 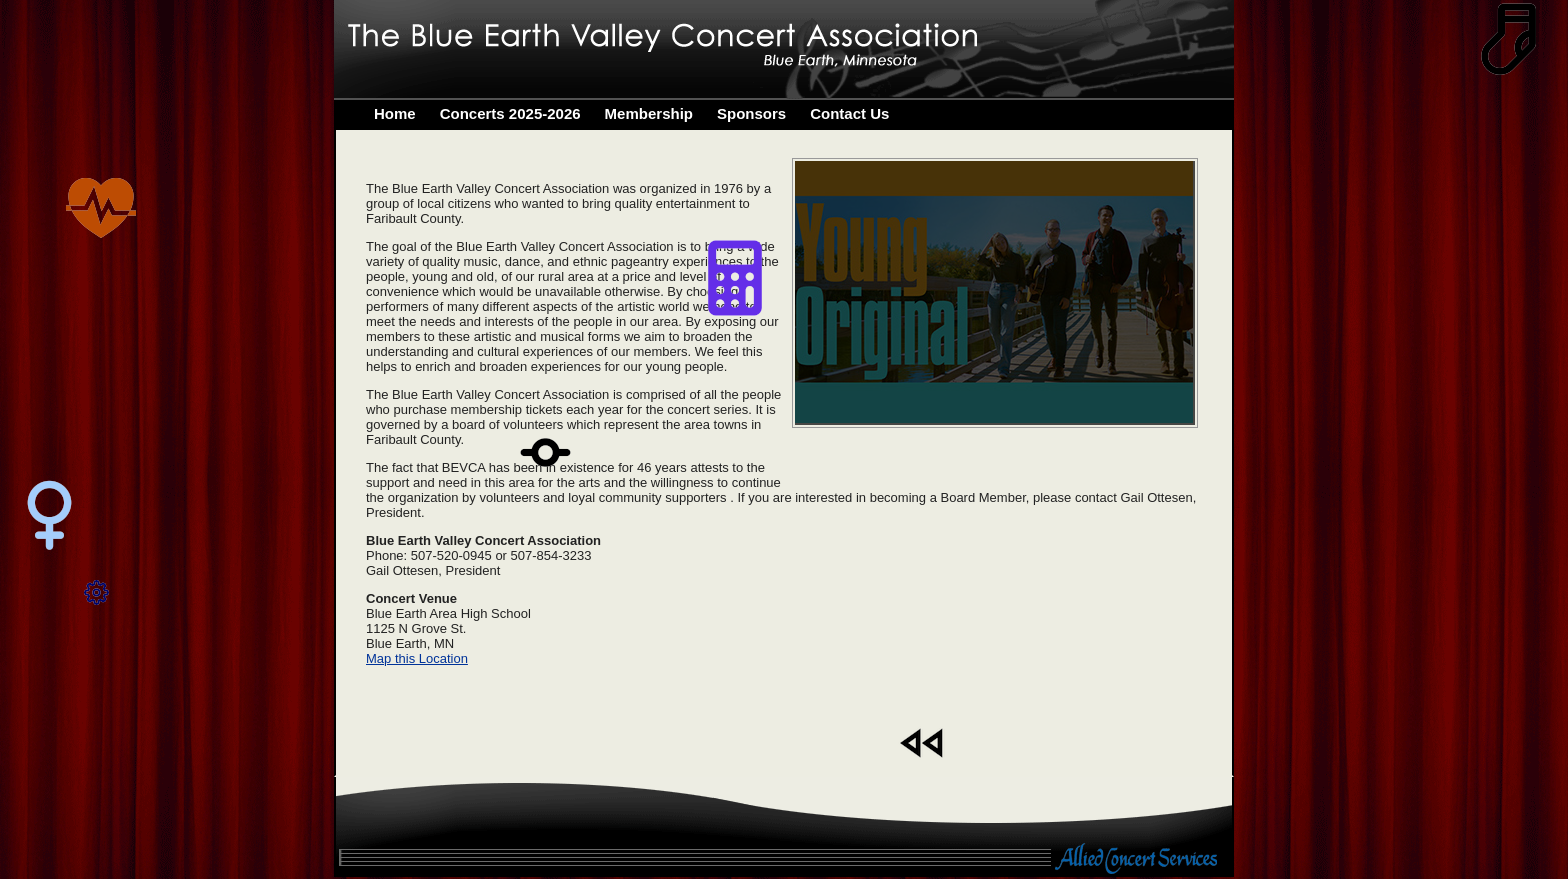 What do you see at coordinates (101, 208) in the screenshot?
I see `track your fitness and health metrics` at bounding box center [101, 208].